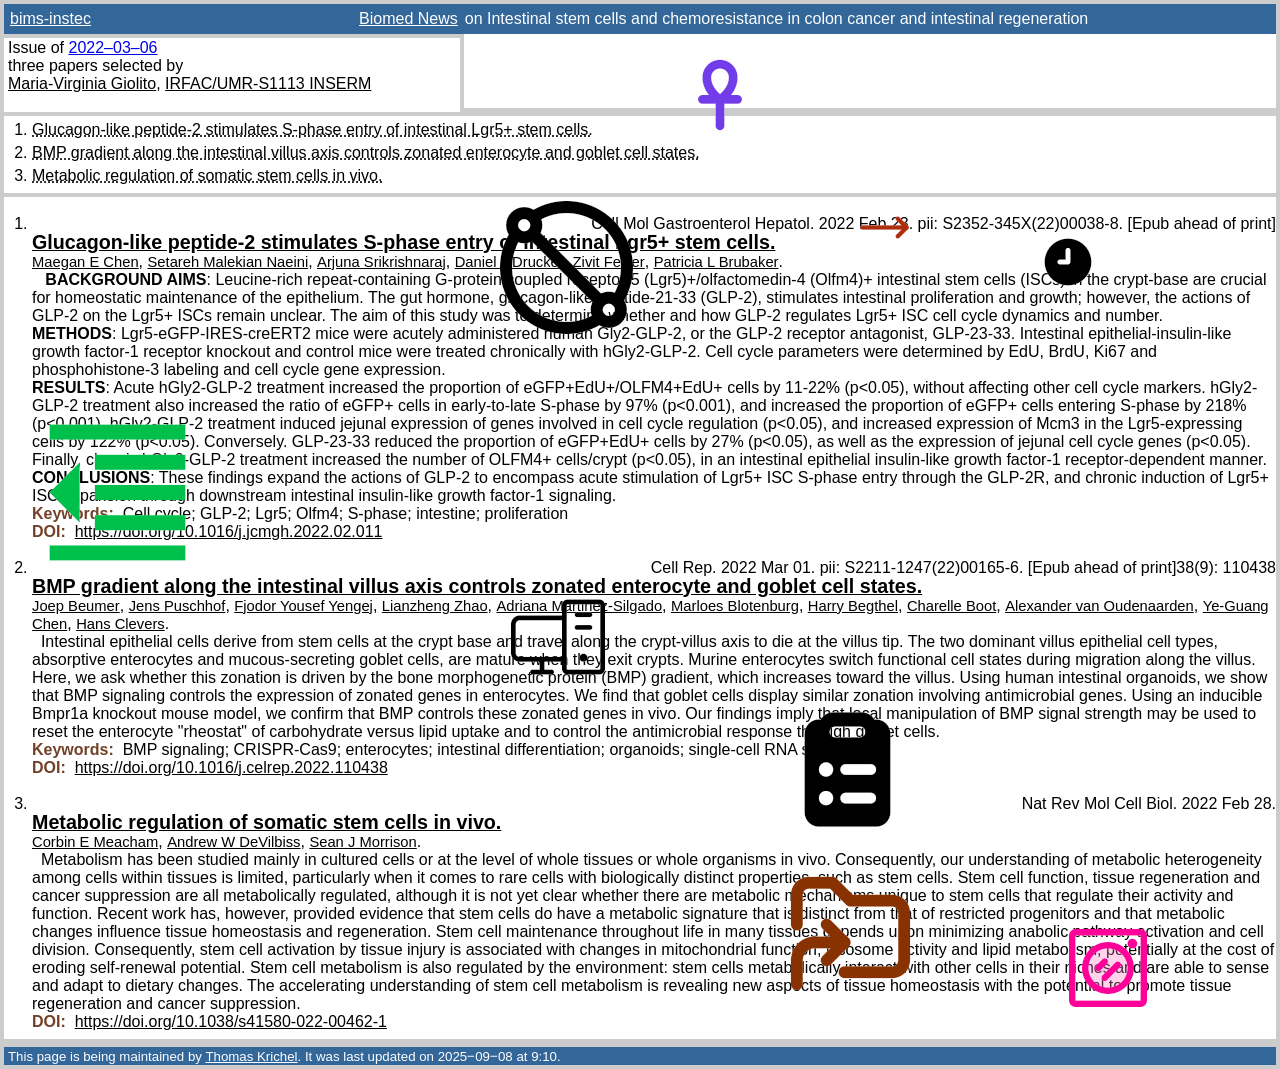  I want to click on access desktop or PC settings, so click(558, 637).